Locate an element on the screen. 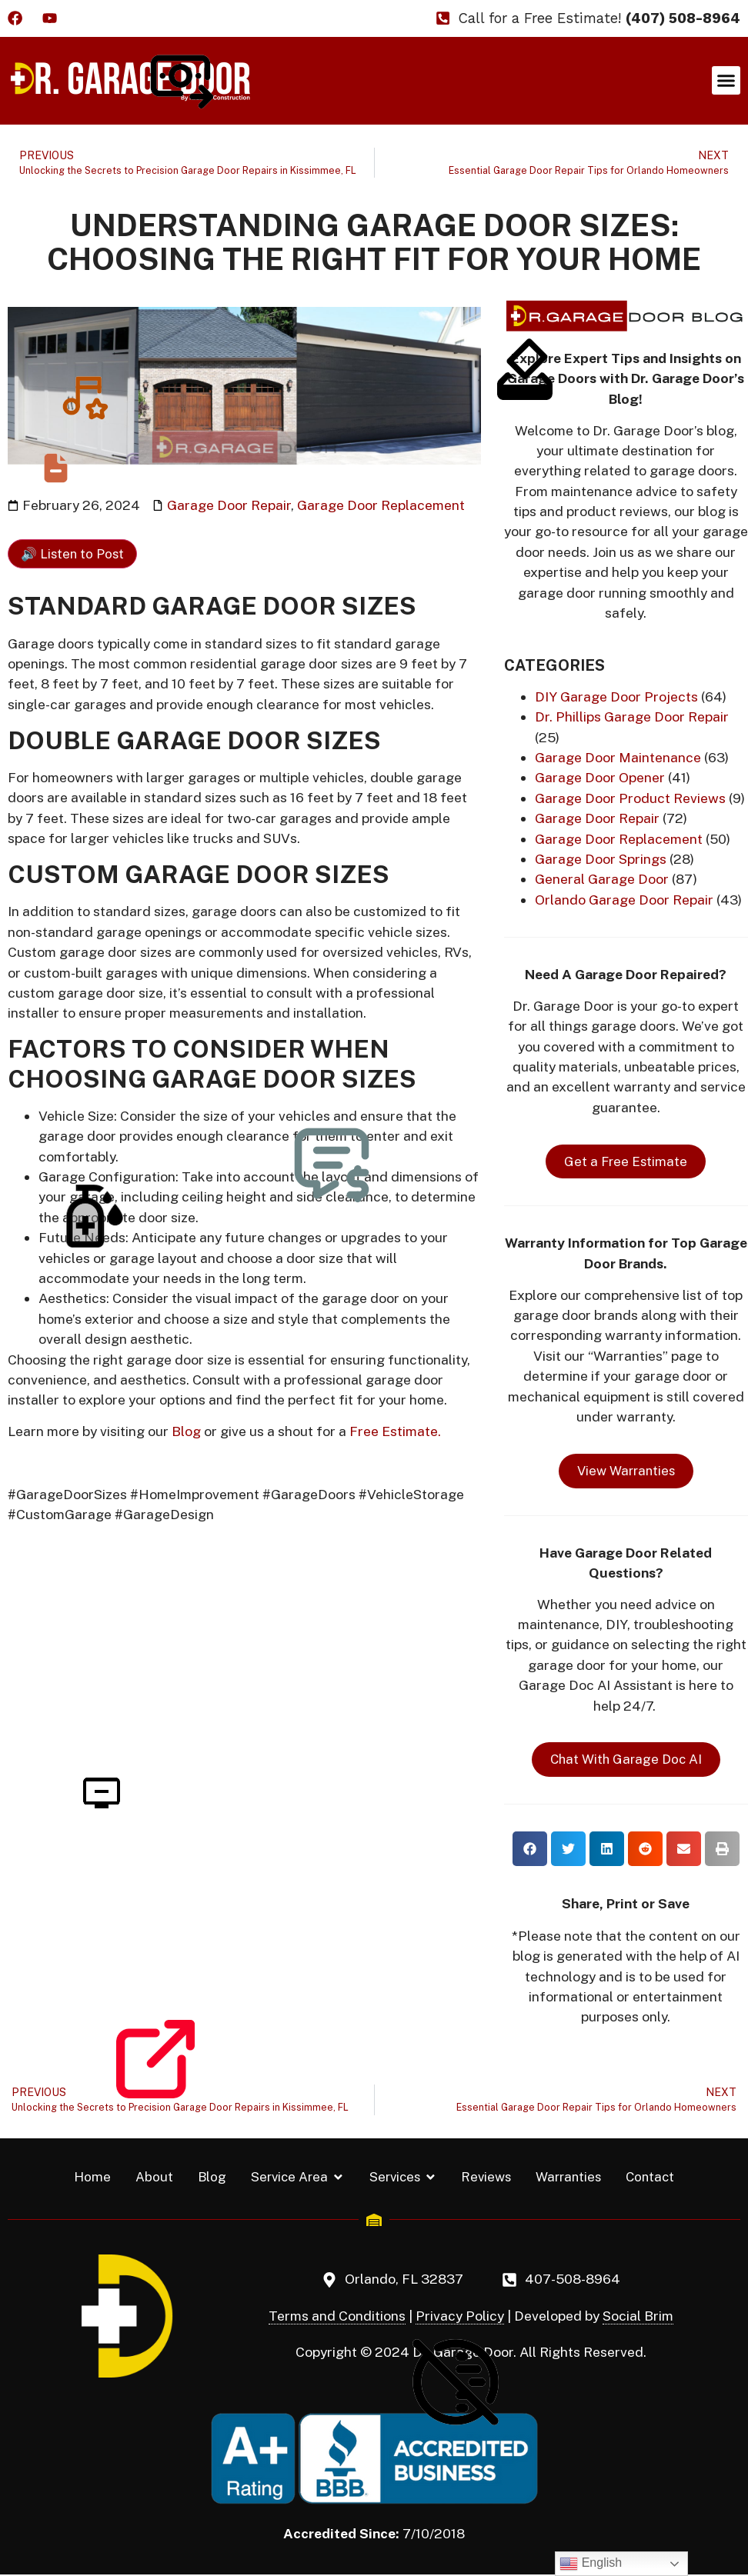 The height and width of the screenshot is (2576, 748). open link in a new tab or window is located at coordinates (155, 2059).